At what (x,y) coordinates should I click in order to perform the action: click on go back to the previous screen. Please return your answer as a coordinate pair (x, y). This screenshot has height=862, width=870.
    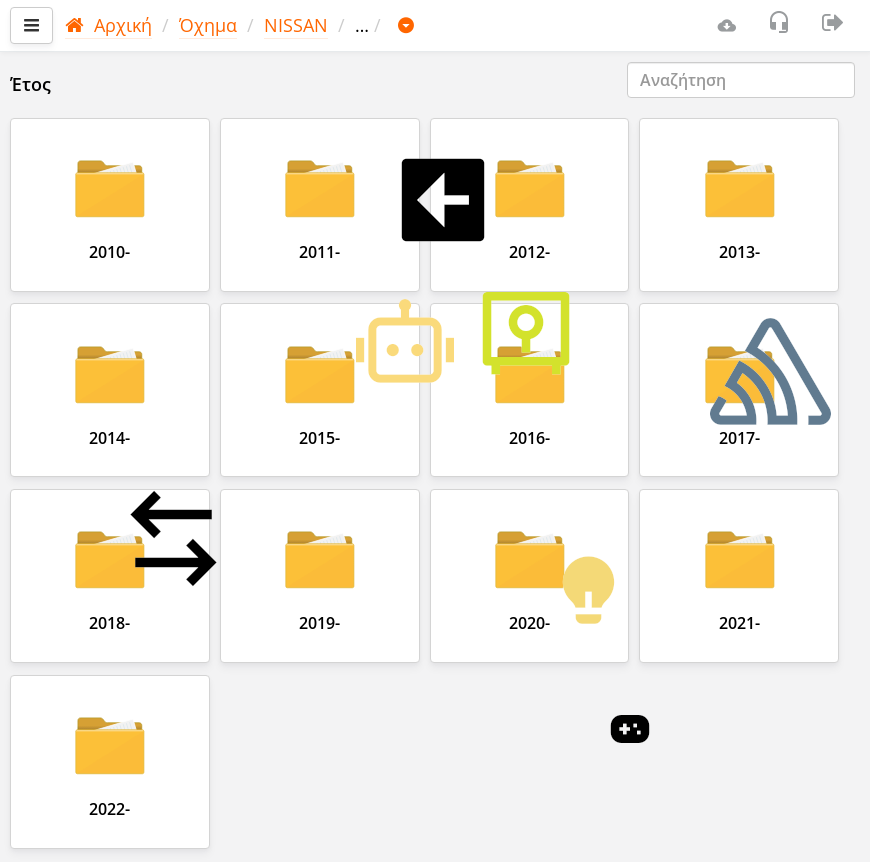
    Looking at the image, I should click on (443, 200).